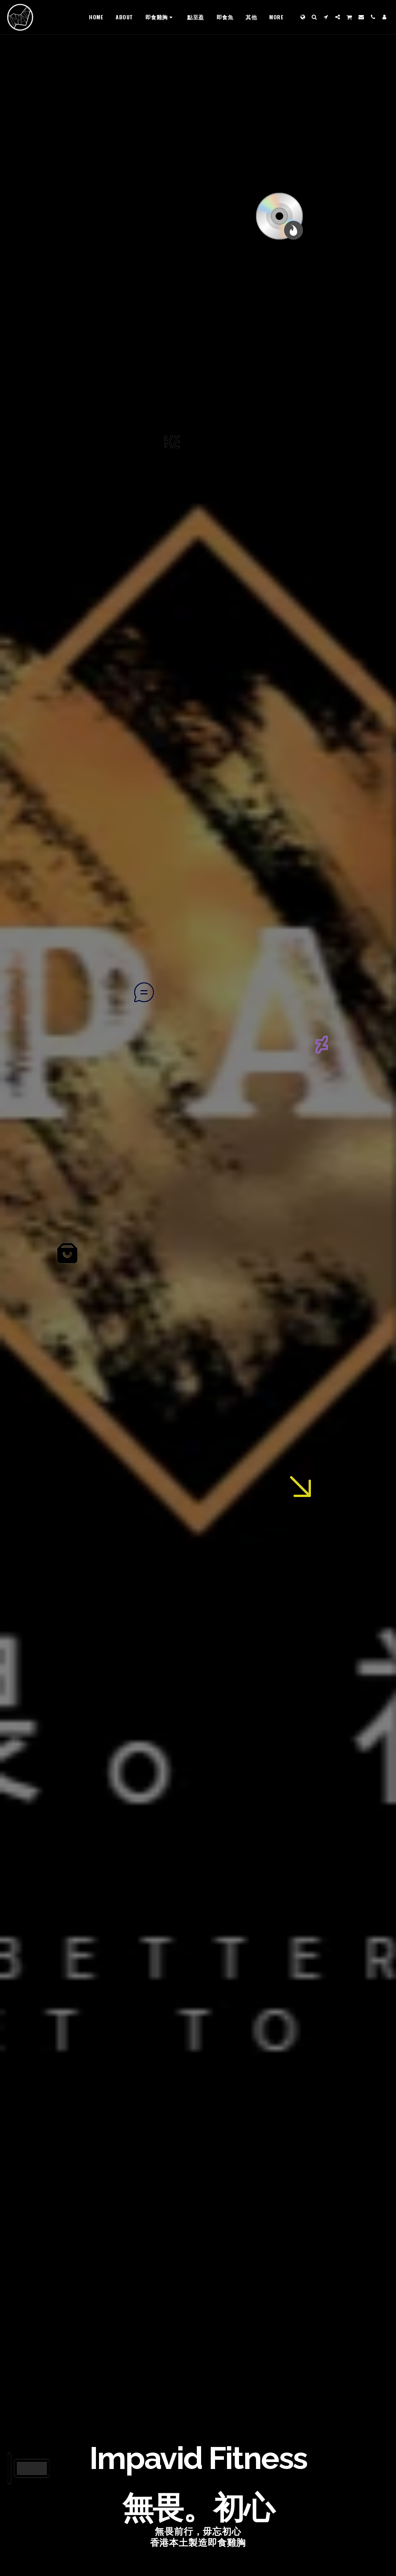 Image resolution: width=396 pixels, height=2576 pixels. Describe the element at coordinates (28, 2468) in the screenshot. I see `align content to the left edge` at that location.